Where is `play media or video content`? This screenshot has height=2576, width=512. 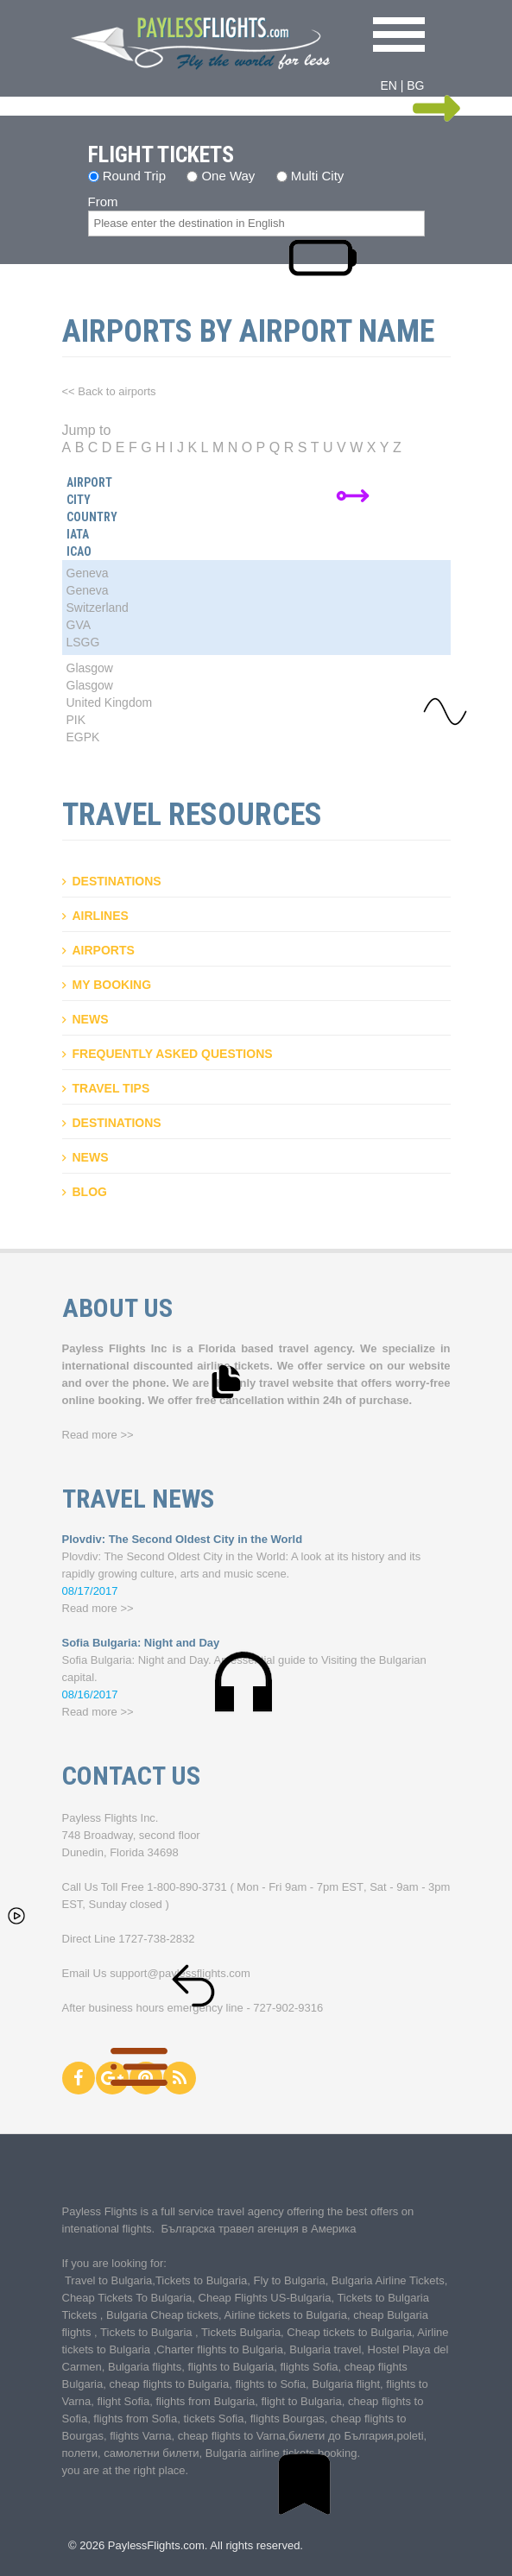
play media or video content is located at coordinates (16, 1916).